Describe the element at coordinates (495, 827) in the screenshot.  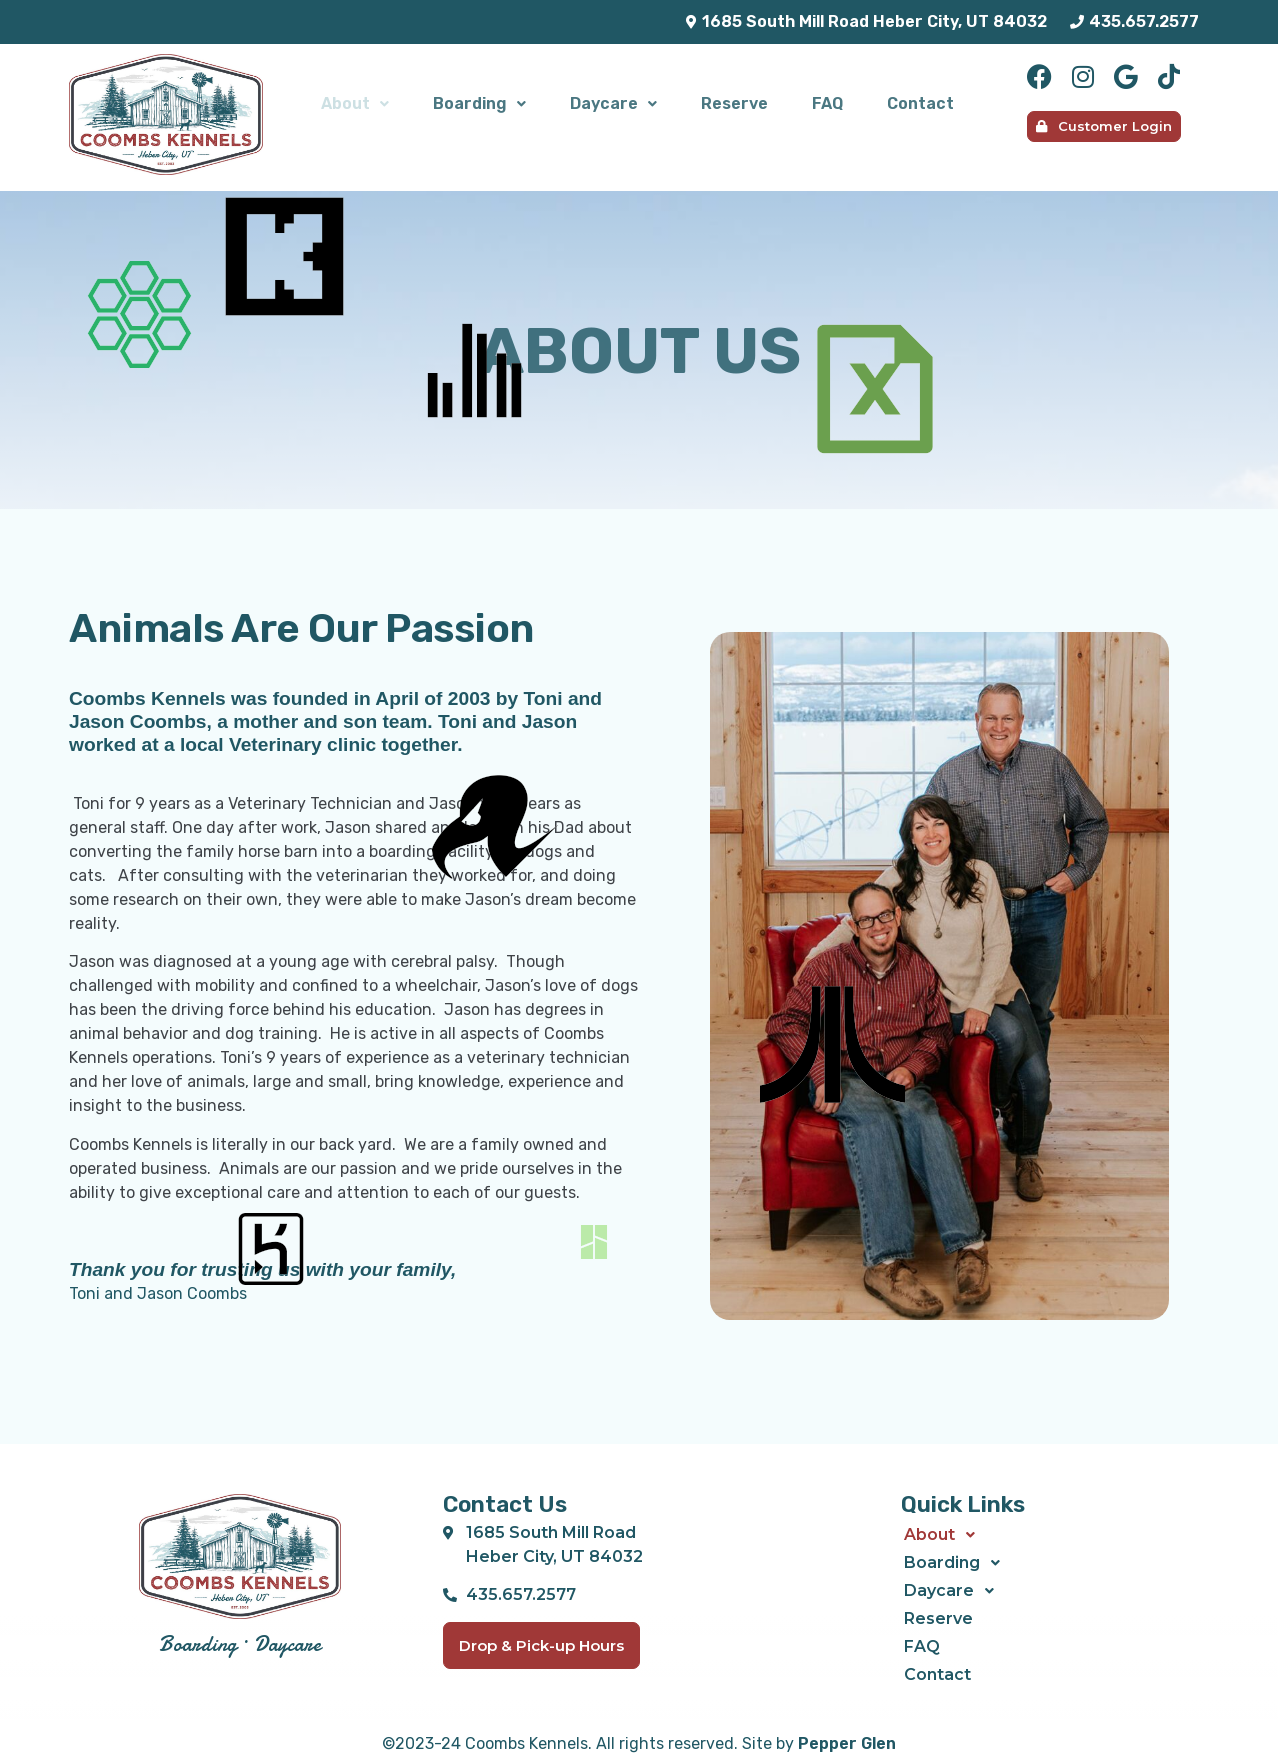
I see `visit The Register technology news website` at that location.